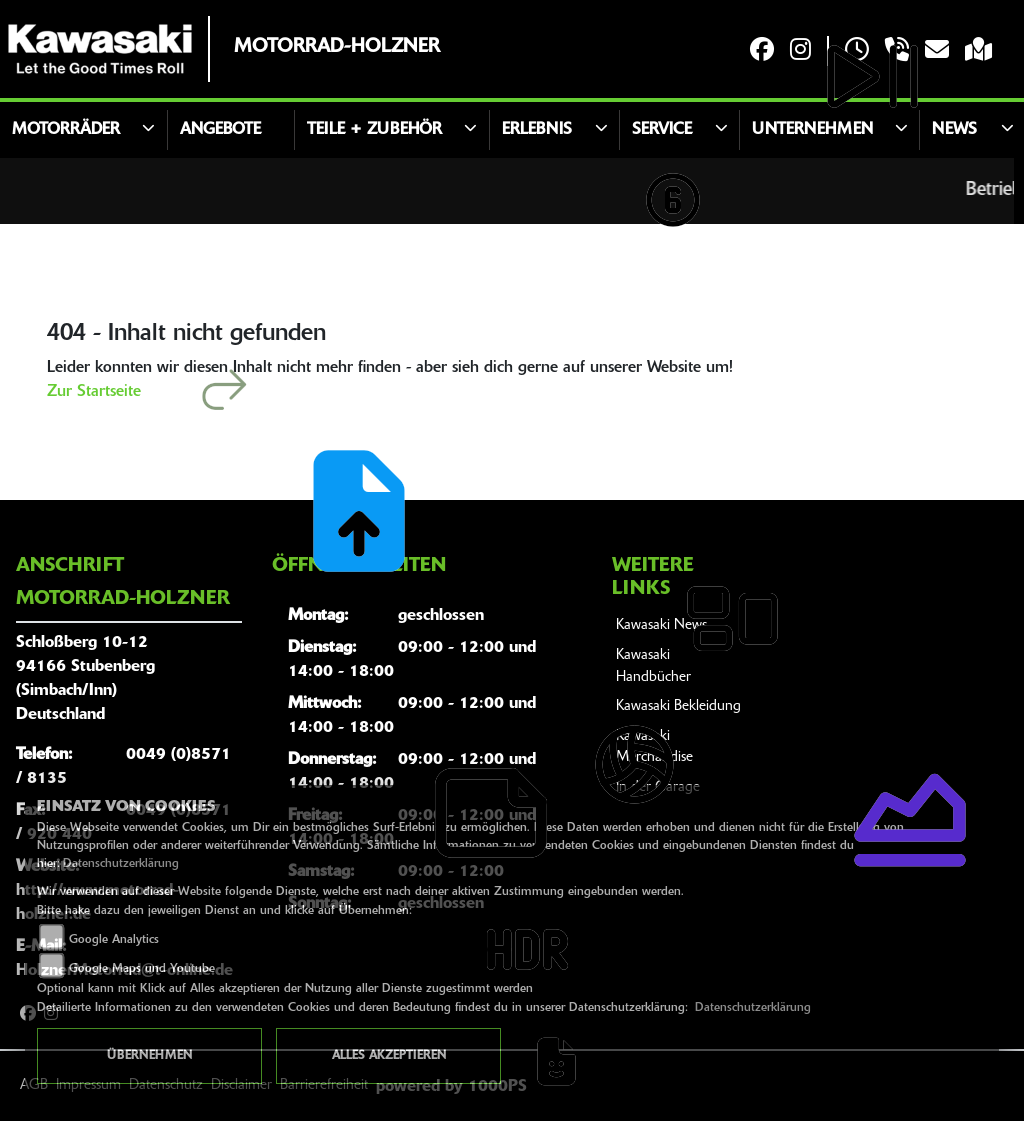  What do you see at coordinates (872, 76) in the screenshot?
I see `toggle between play and pause for media playback` at bounding box center [872, 76].